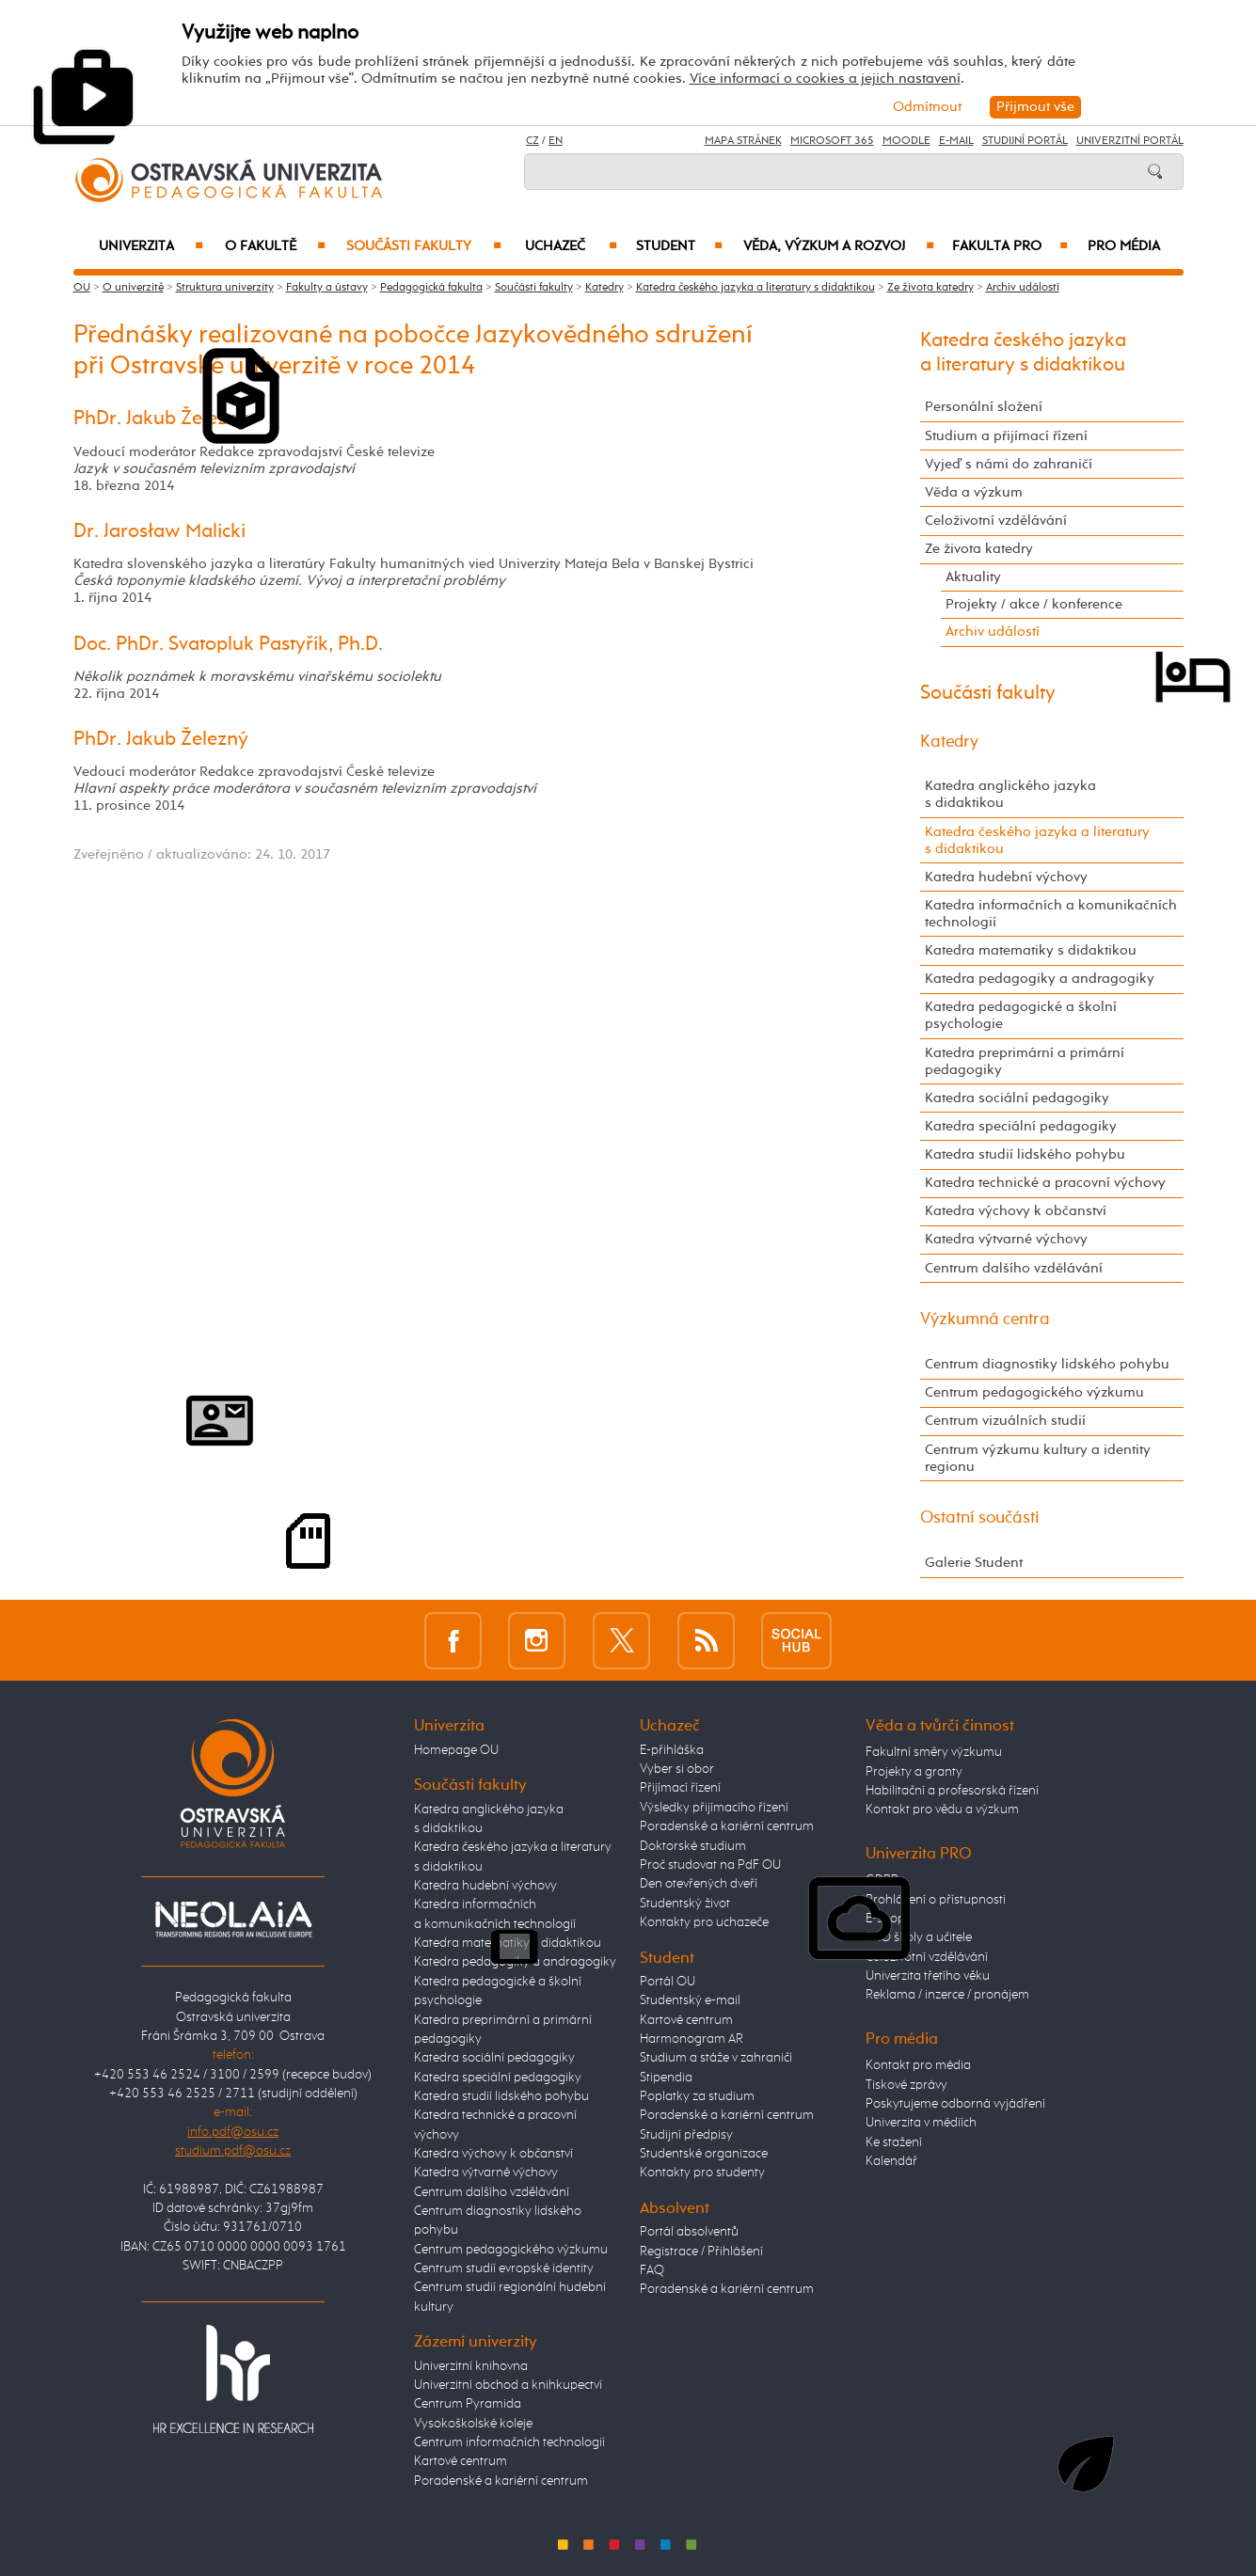 Image resolution: width=1256 pixels, height=2576 pixels. I want to click on switch to tablet view or layout, so click(515, 1947).